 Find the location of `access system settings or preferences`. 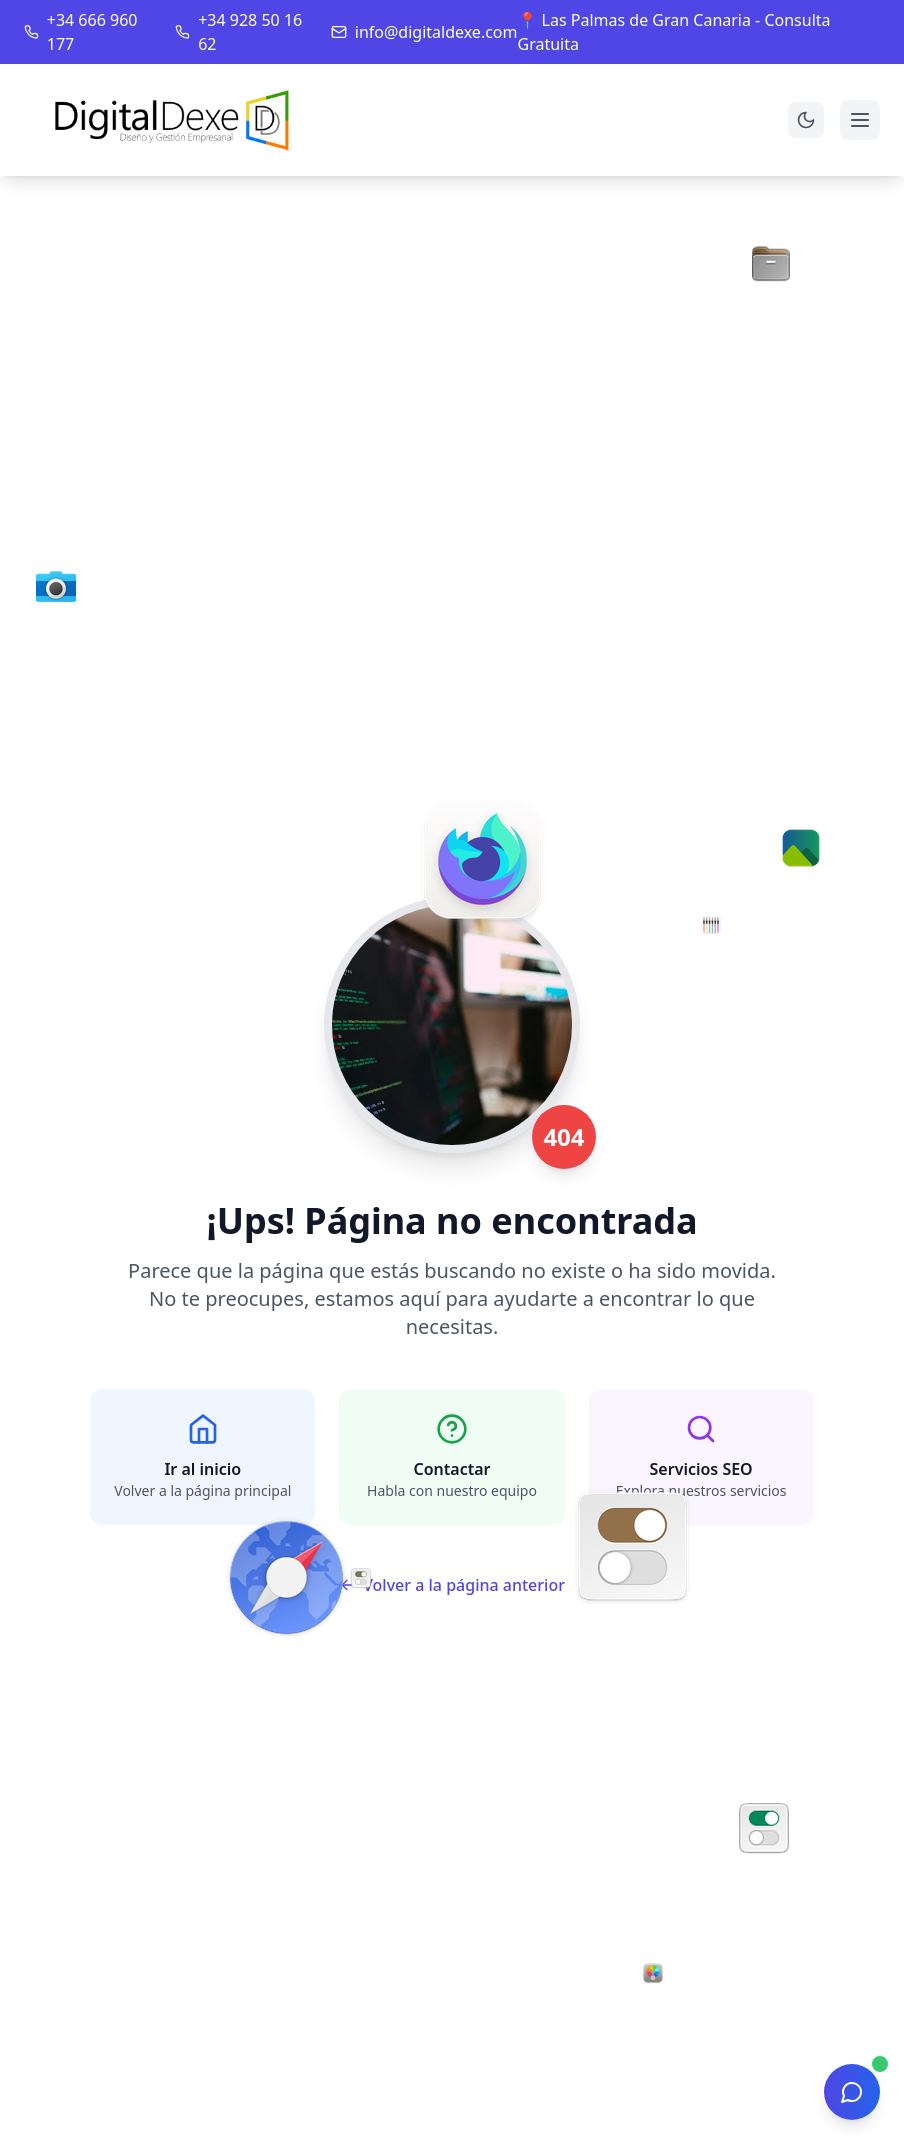

access system settings or preferences is located at coordinates (361, 1578).